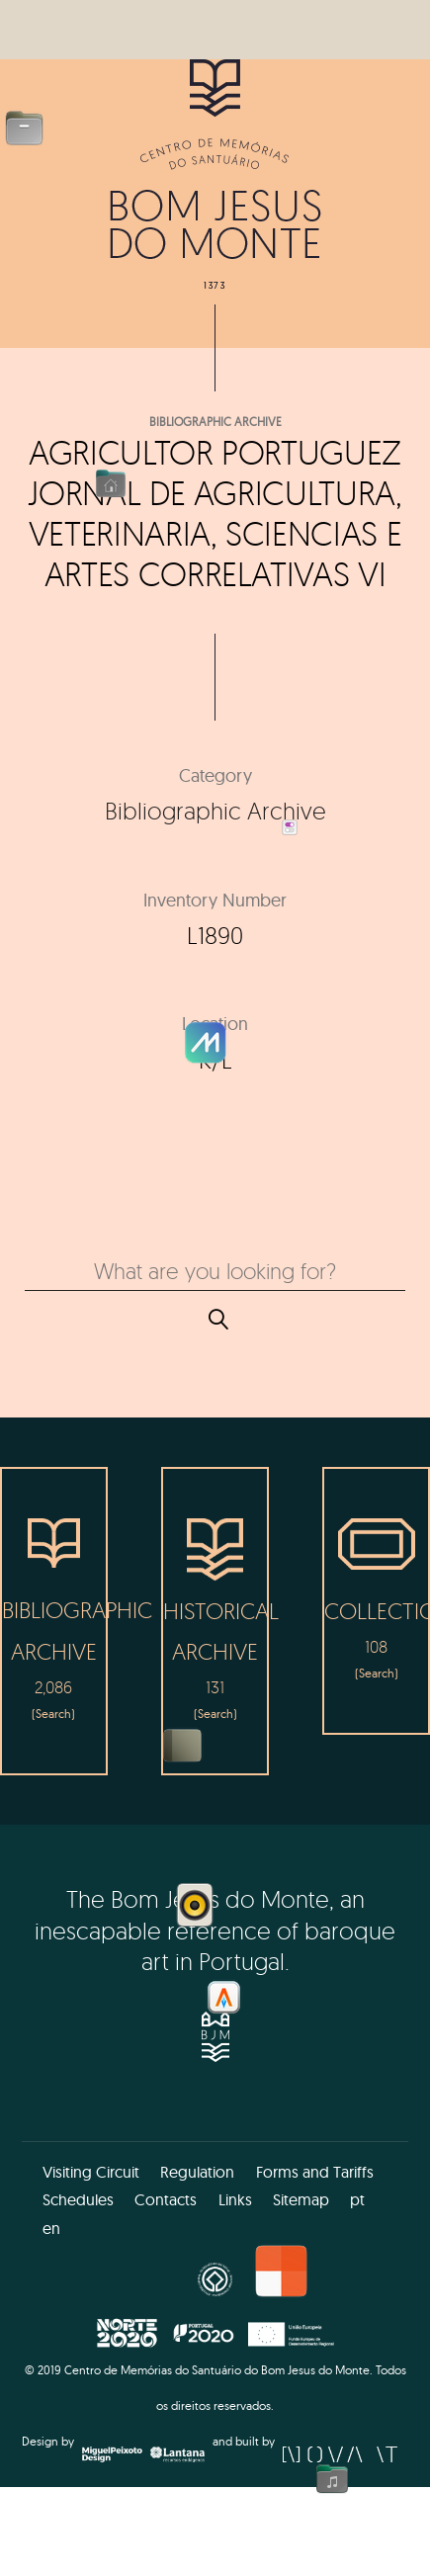  Describe the element at coordinates (332, 2478) in the screenshot. I see `open your music folder` at that location.